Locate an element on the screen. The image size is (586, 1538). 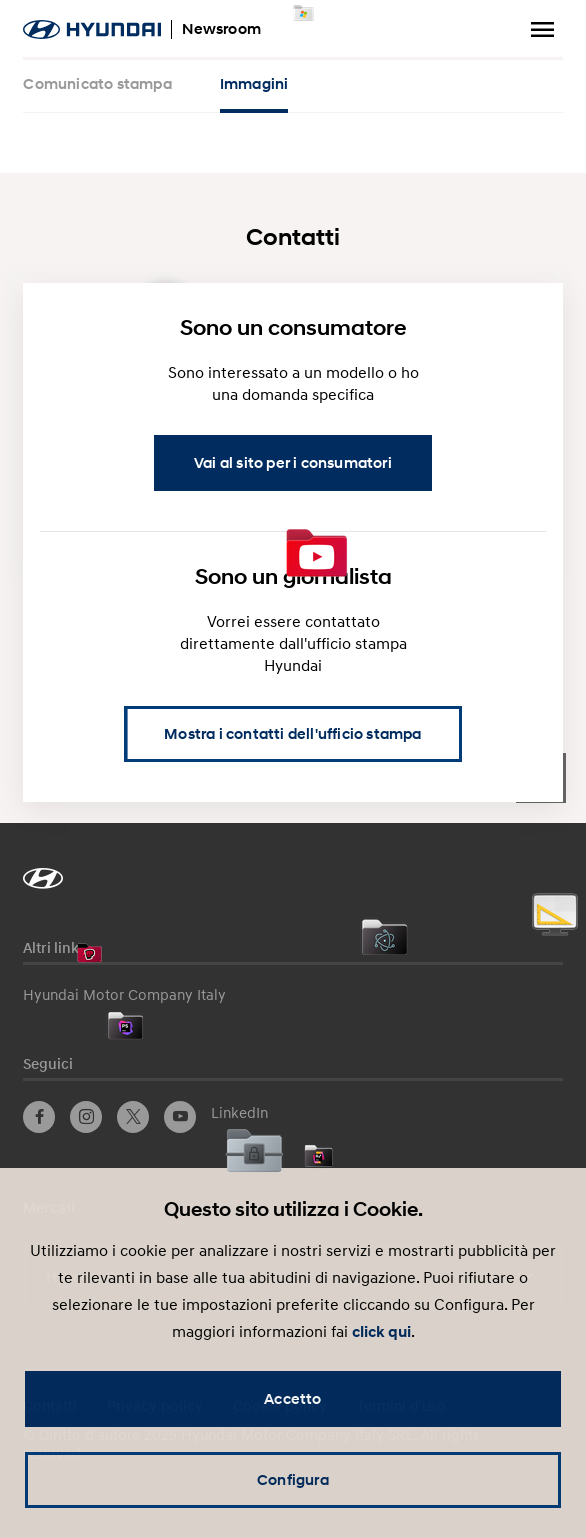
open windows 7 system files folder is located at coordinates (303, 13).